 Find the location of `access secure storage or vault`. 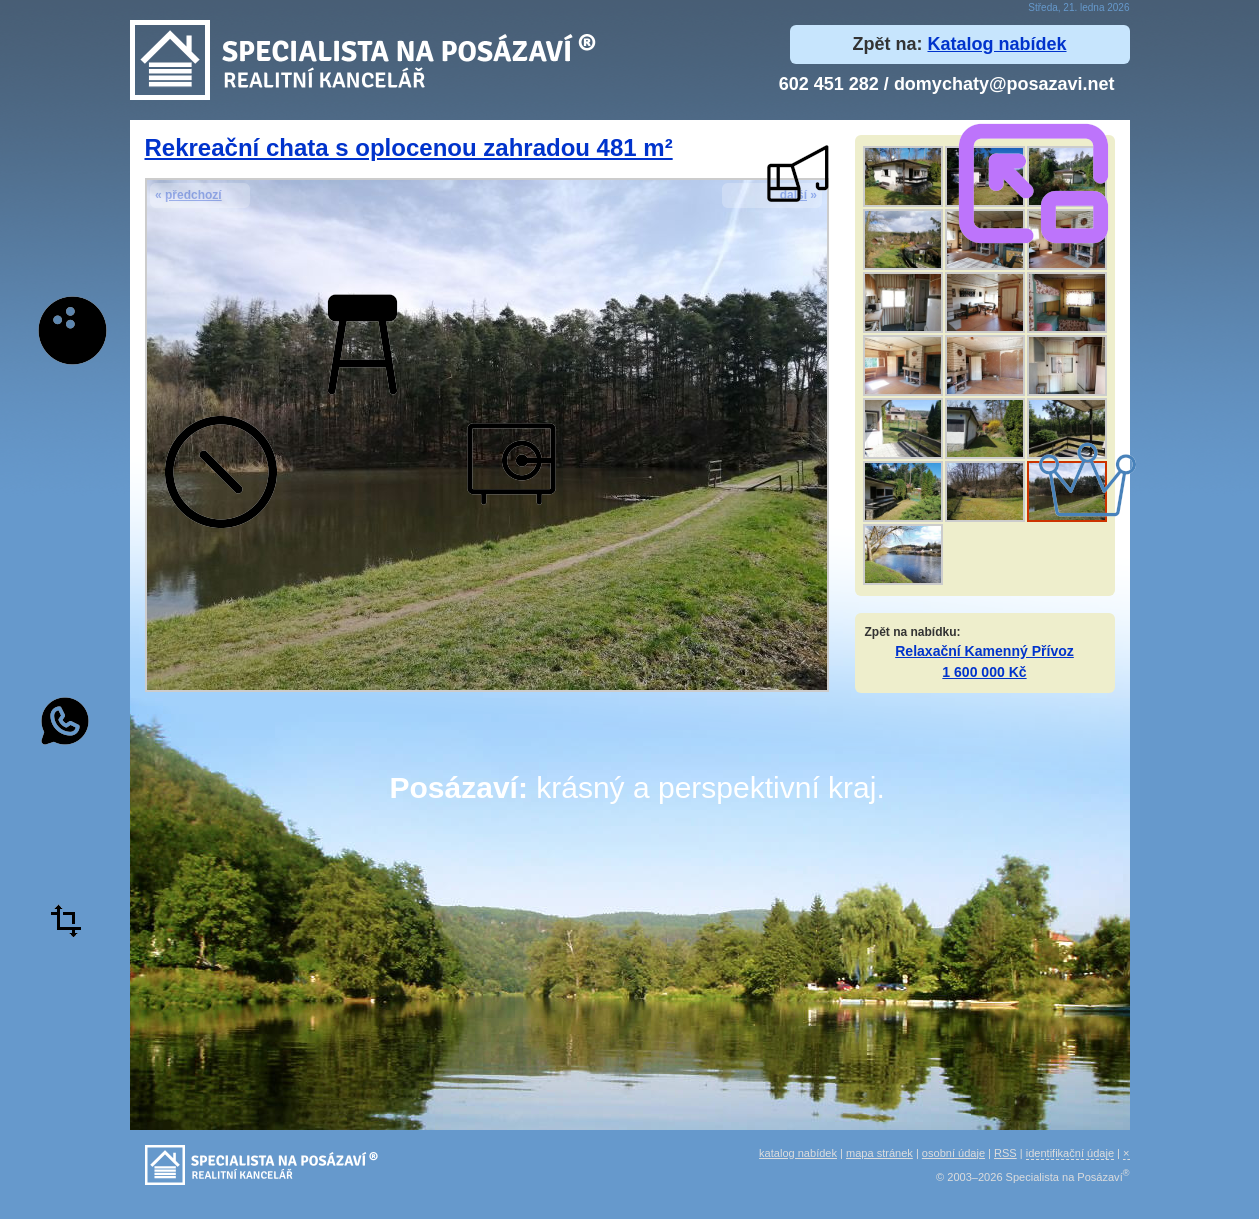

access secure storage or vault is located at coordinates (511, 460).